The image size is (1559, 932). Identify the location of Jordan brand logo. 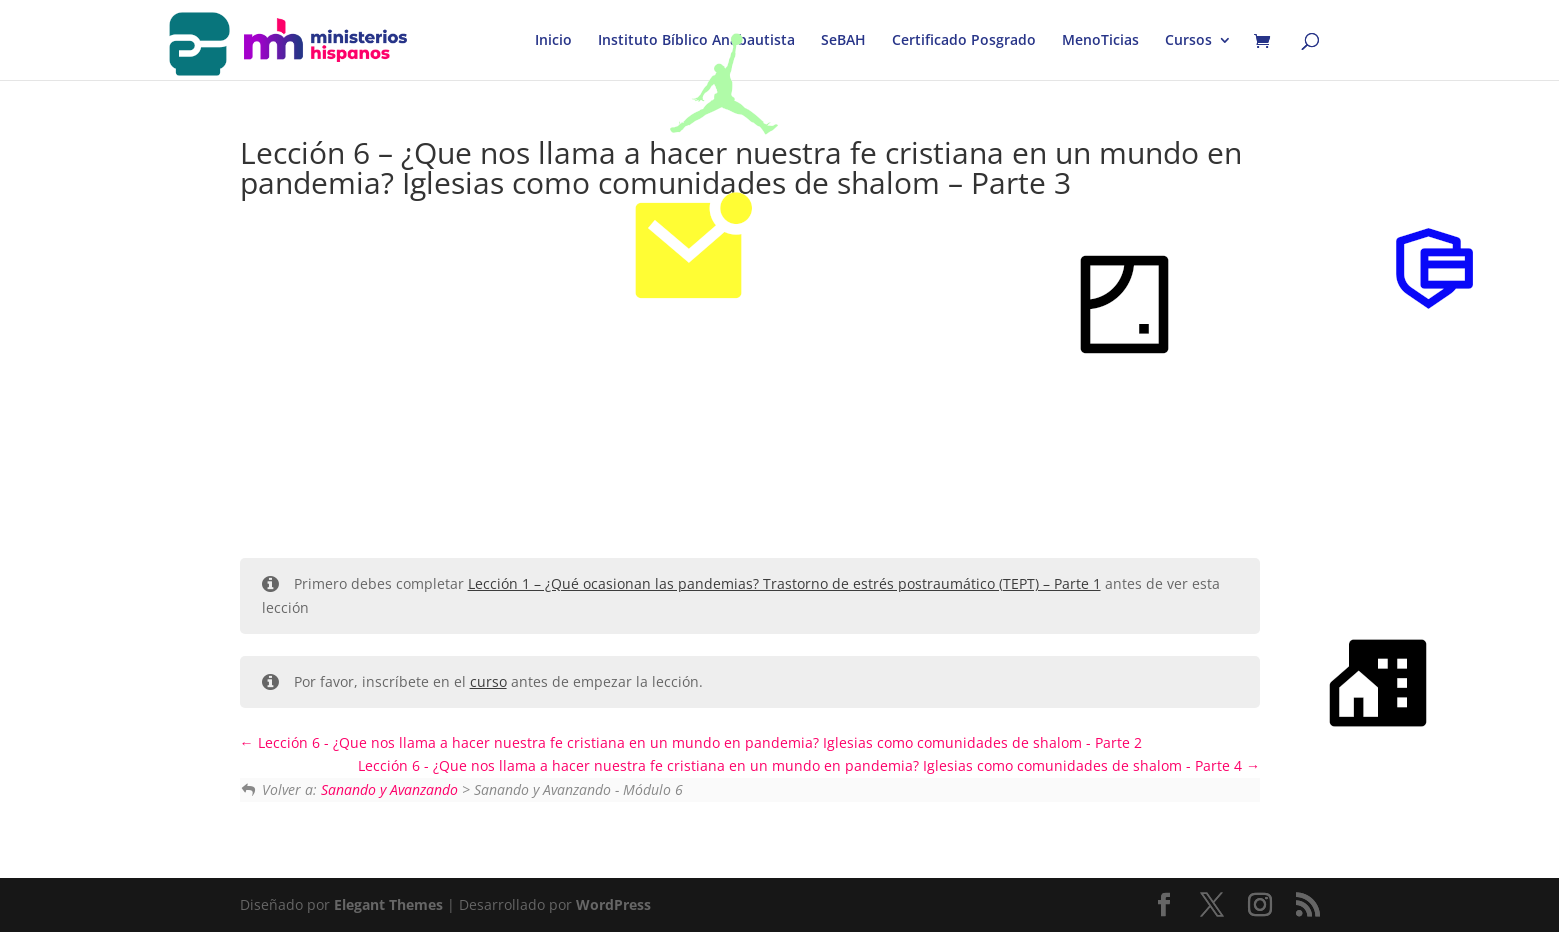
(724, 84).